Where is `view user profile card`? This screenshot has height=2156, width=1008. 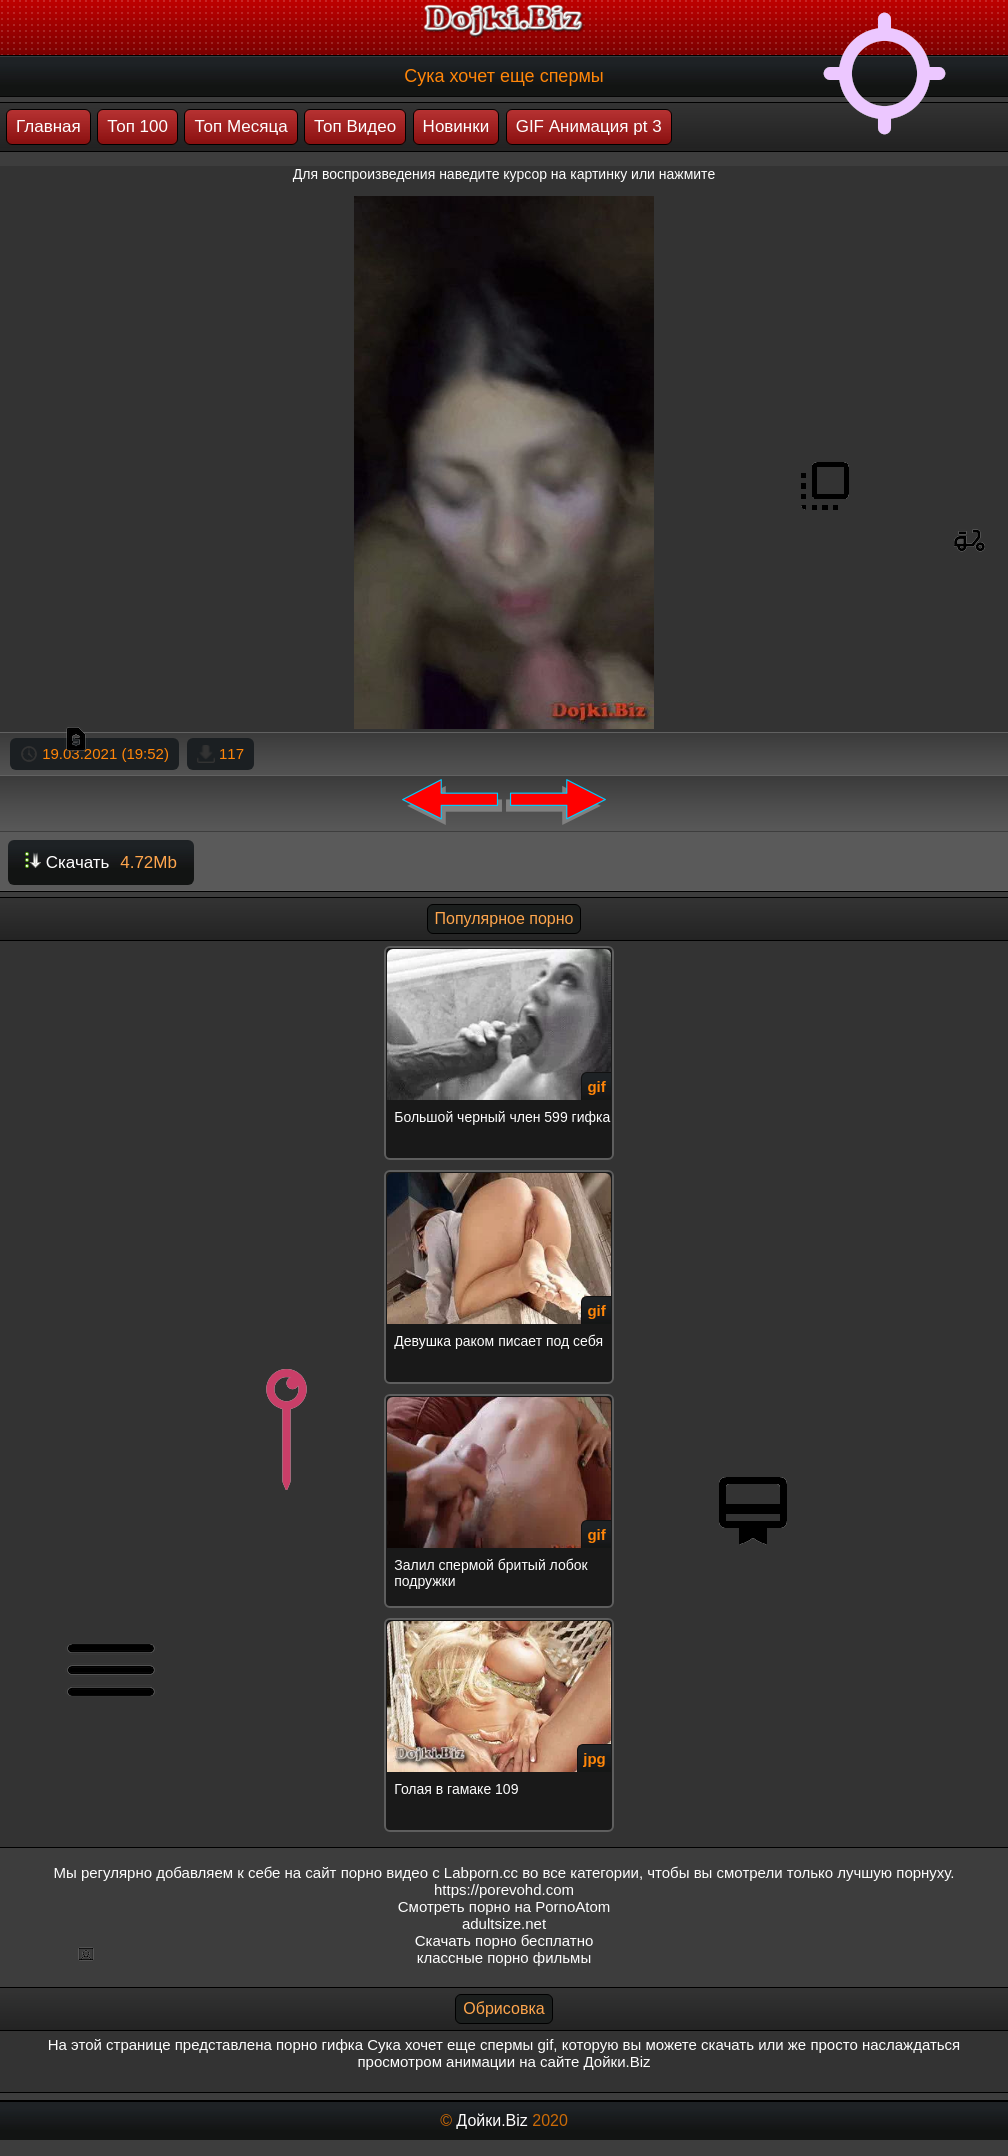
view user profile card is located at coordinates (86, 1954).